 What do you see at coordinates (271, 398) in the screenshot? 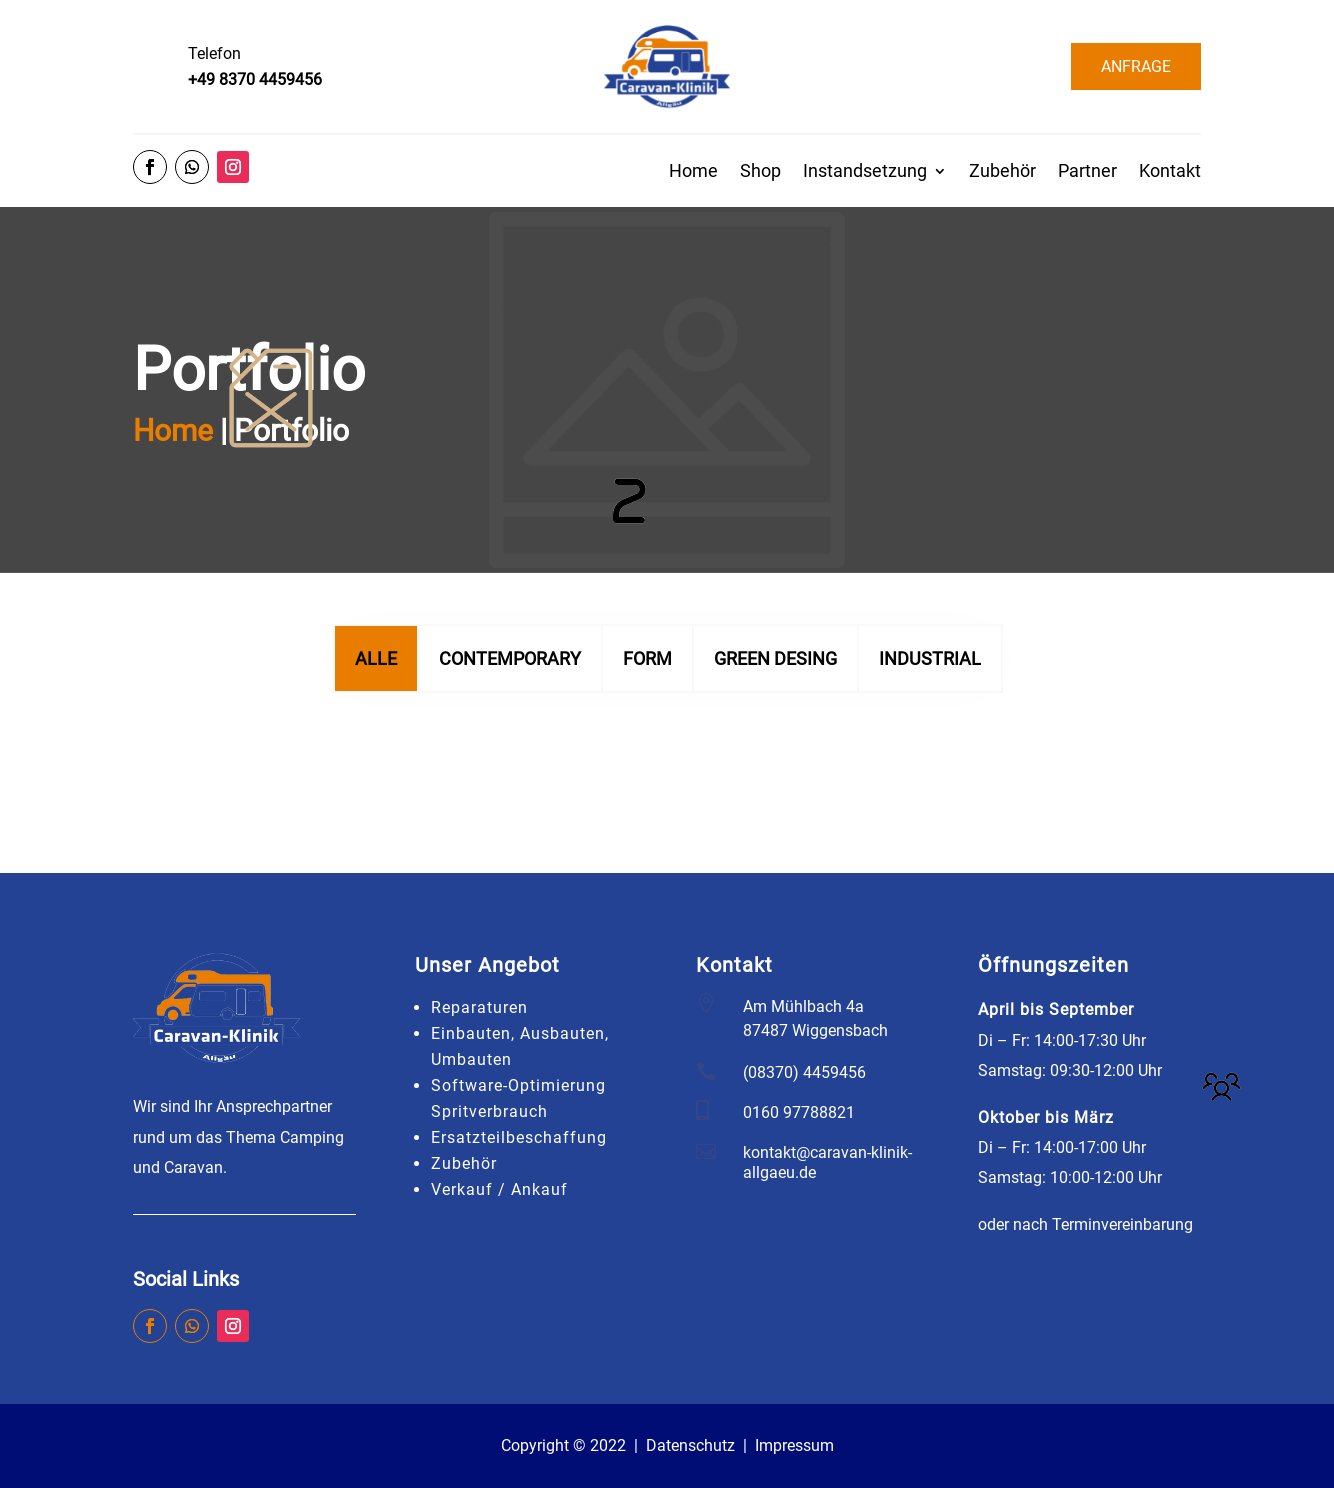
I see `indicates fuel or gas station nearby` at bounding box center [271, 398].